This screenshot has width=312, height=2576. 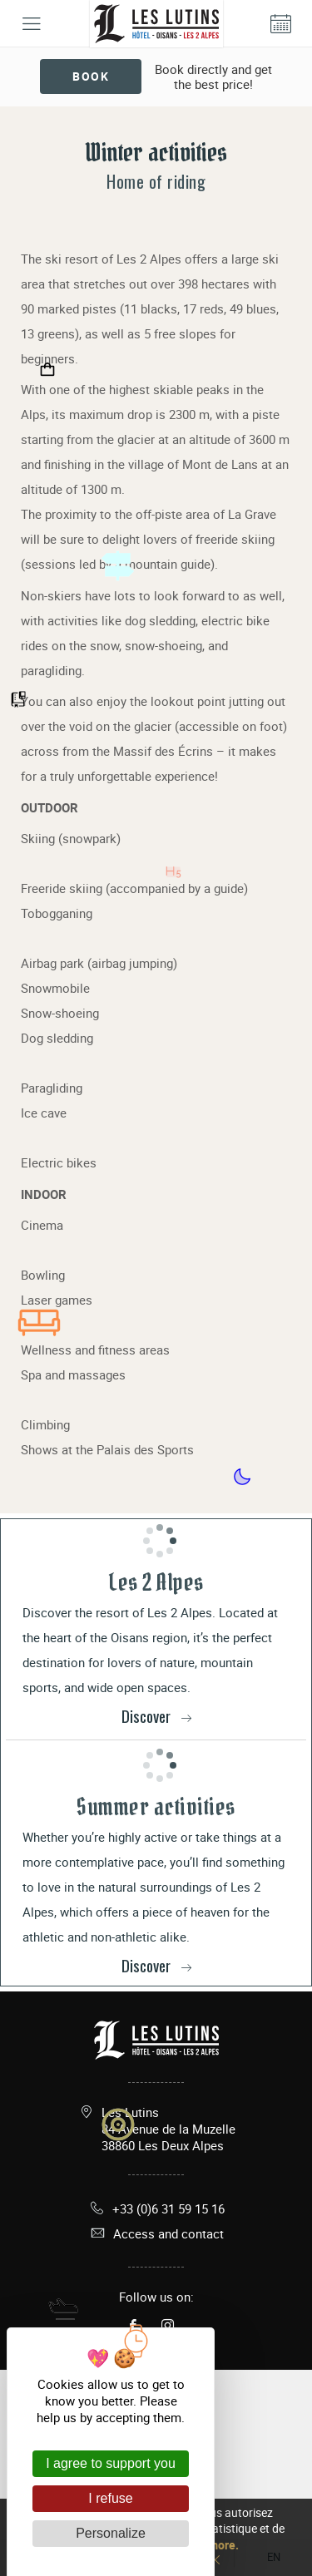 I want to click on browse furniture or home decor, so click(x=39, y=1322).